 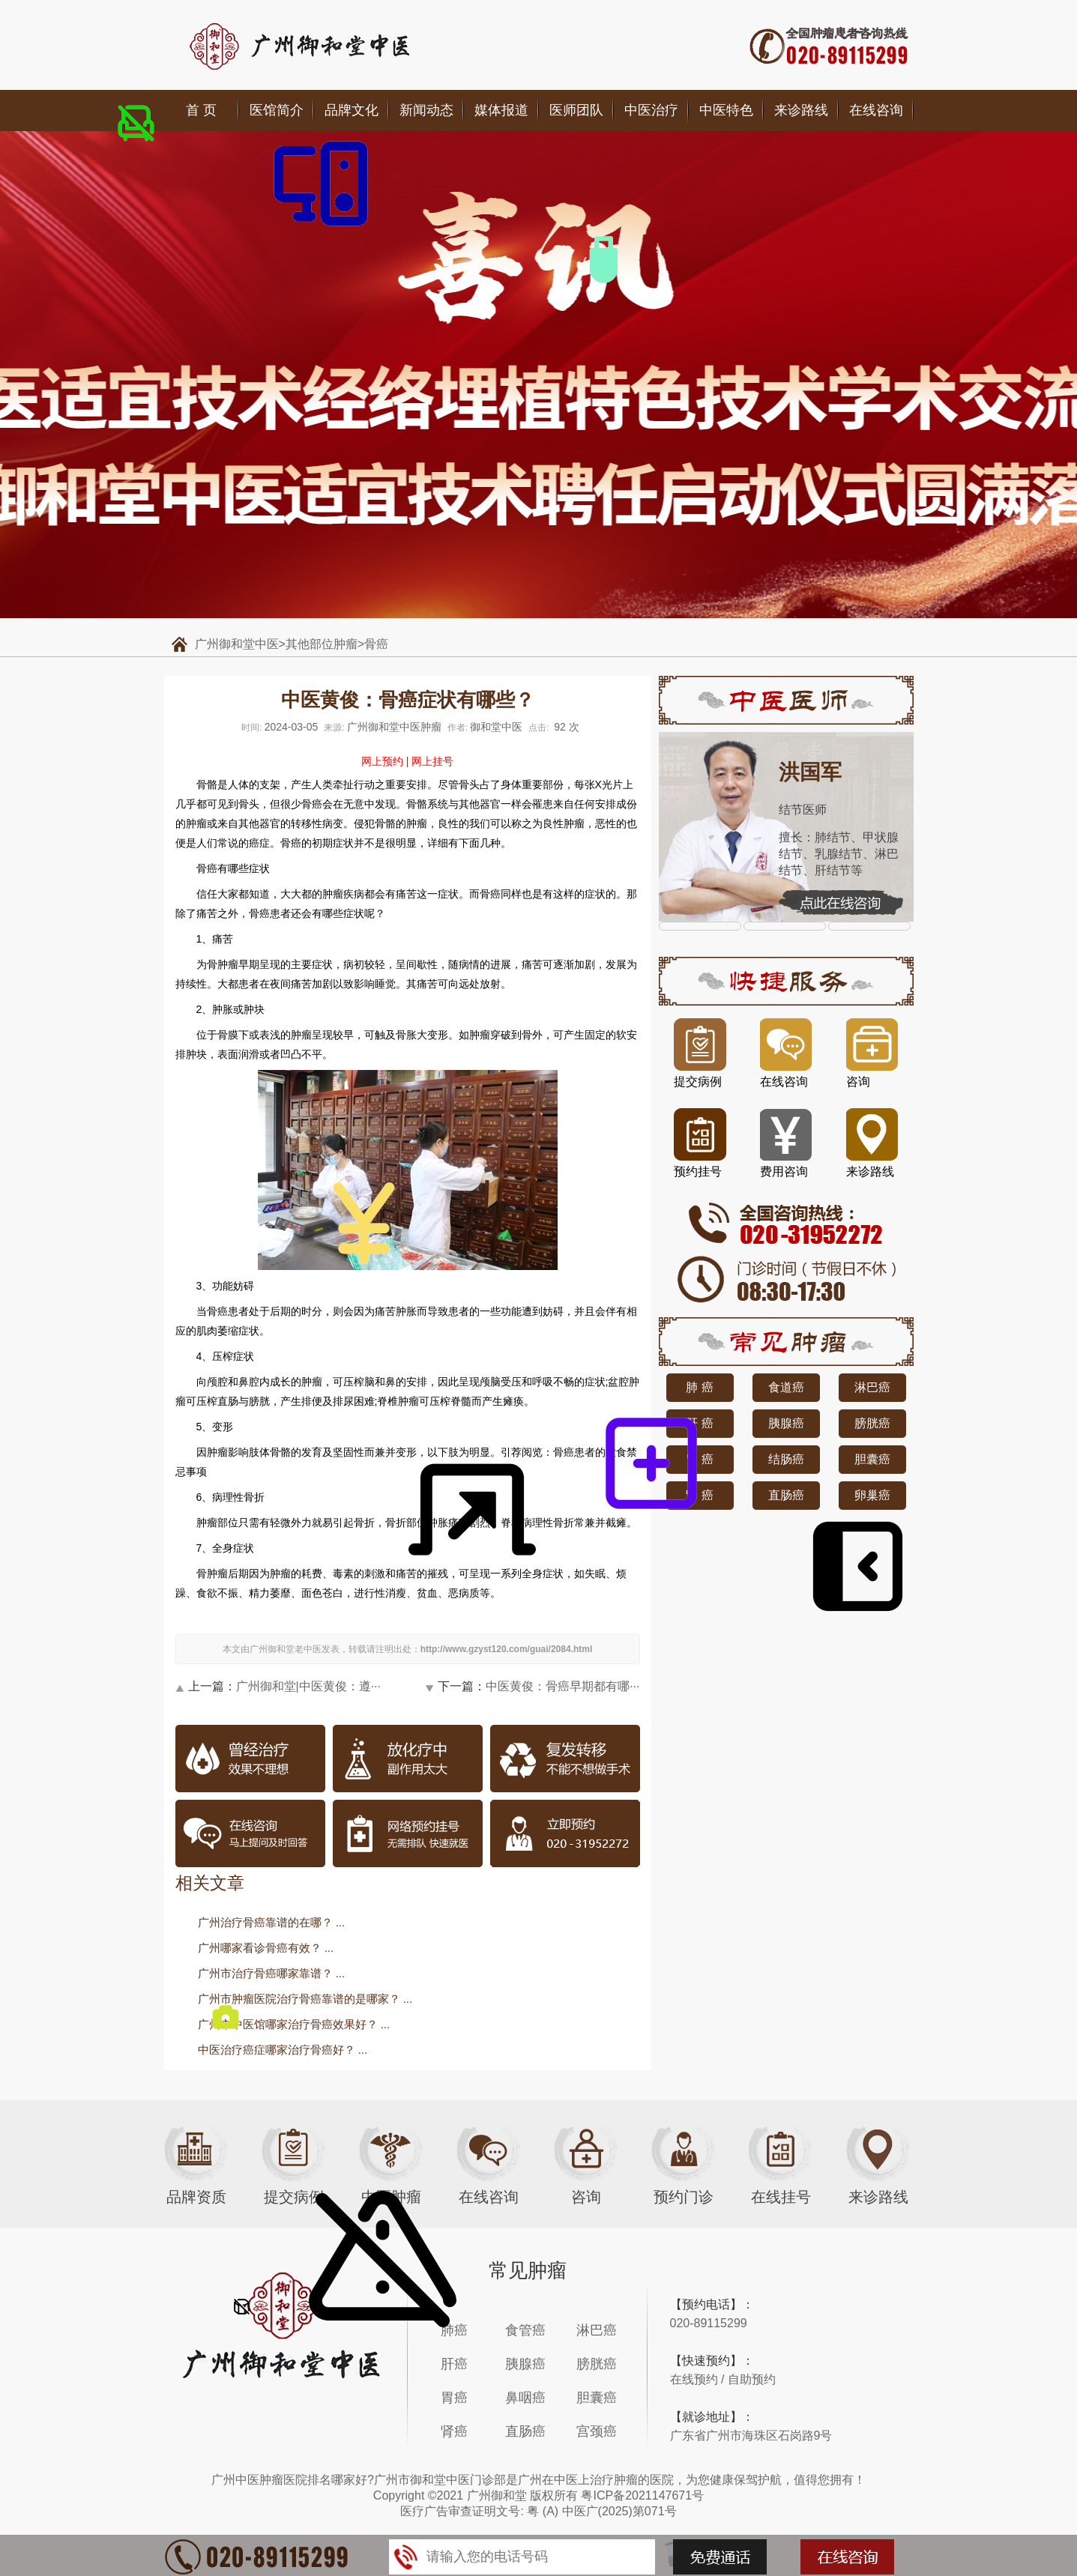 What do you see at coordinates (241, 2306) in the screenshot?
I see `disable 3D object view` at bounding box center [241, 2306].